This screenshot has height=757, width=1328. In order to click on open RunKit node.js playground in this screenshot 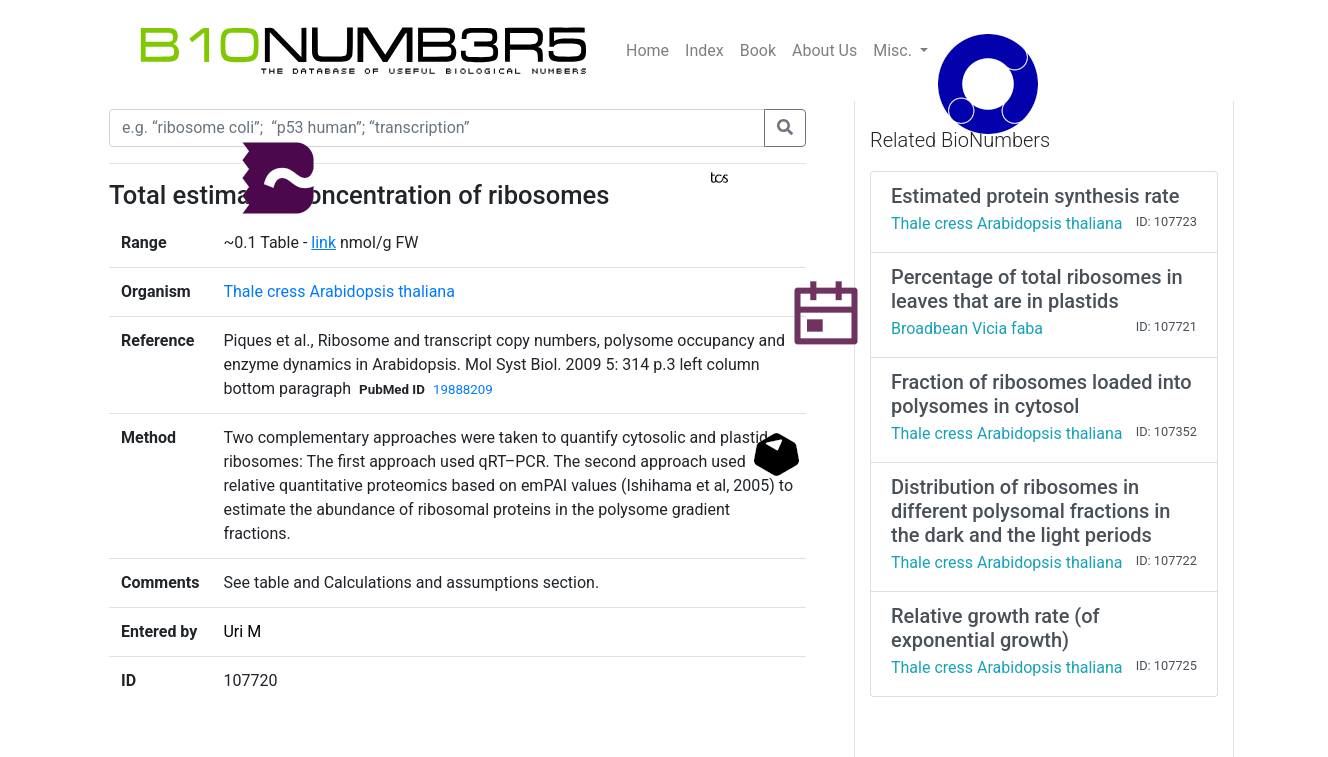, I will do `click(776, 454)`.